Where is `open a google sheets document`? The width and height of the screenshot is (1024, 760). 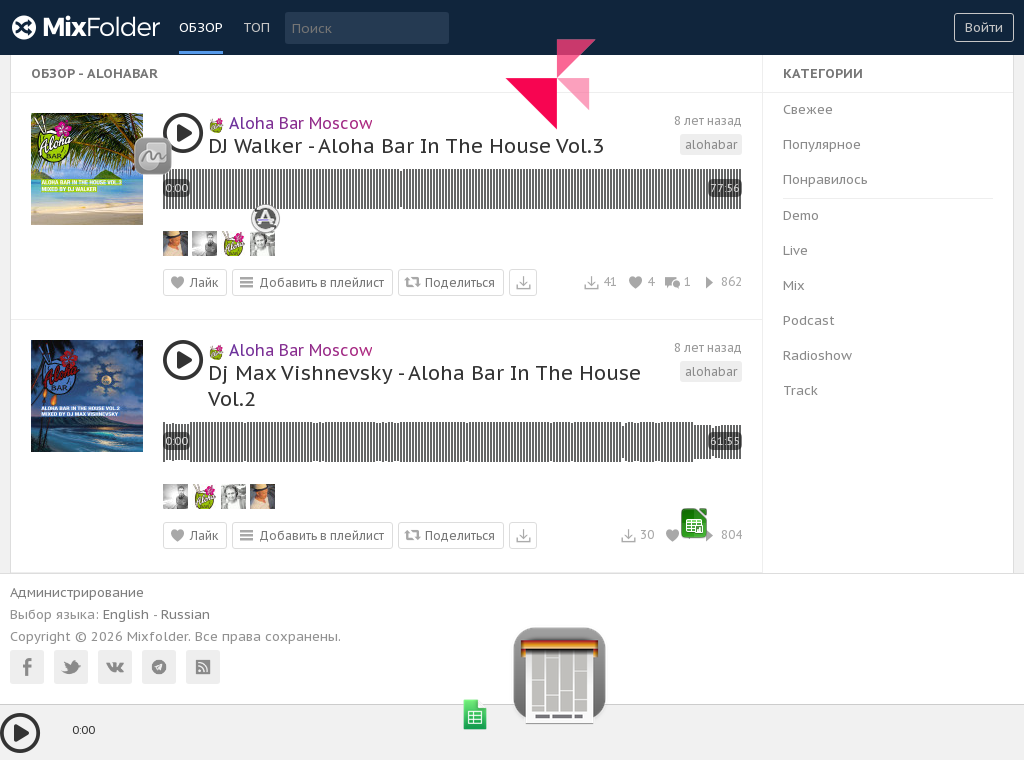 open a google sheets document is located at coordinates (475, 715).